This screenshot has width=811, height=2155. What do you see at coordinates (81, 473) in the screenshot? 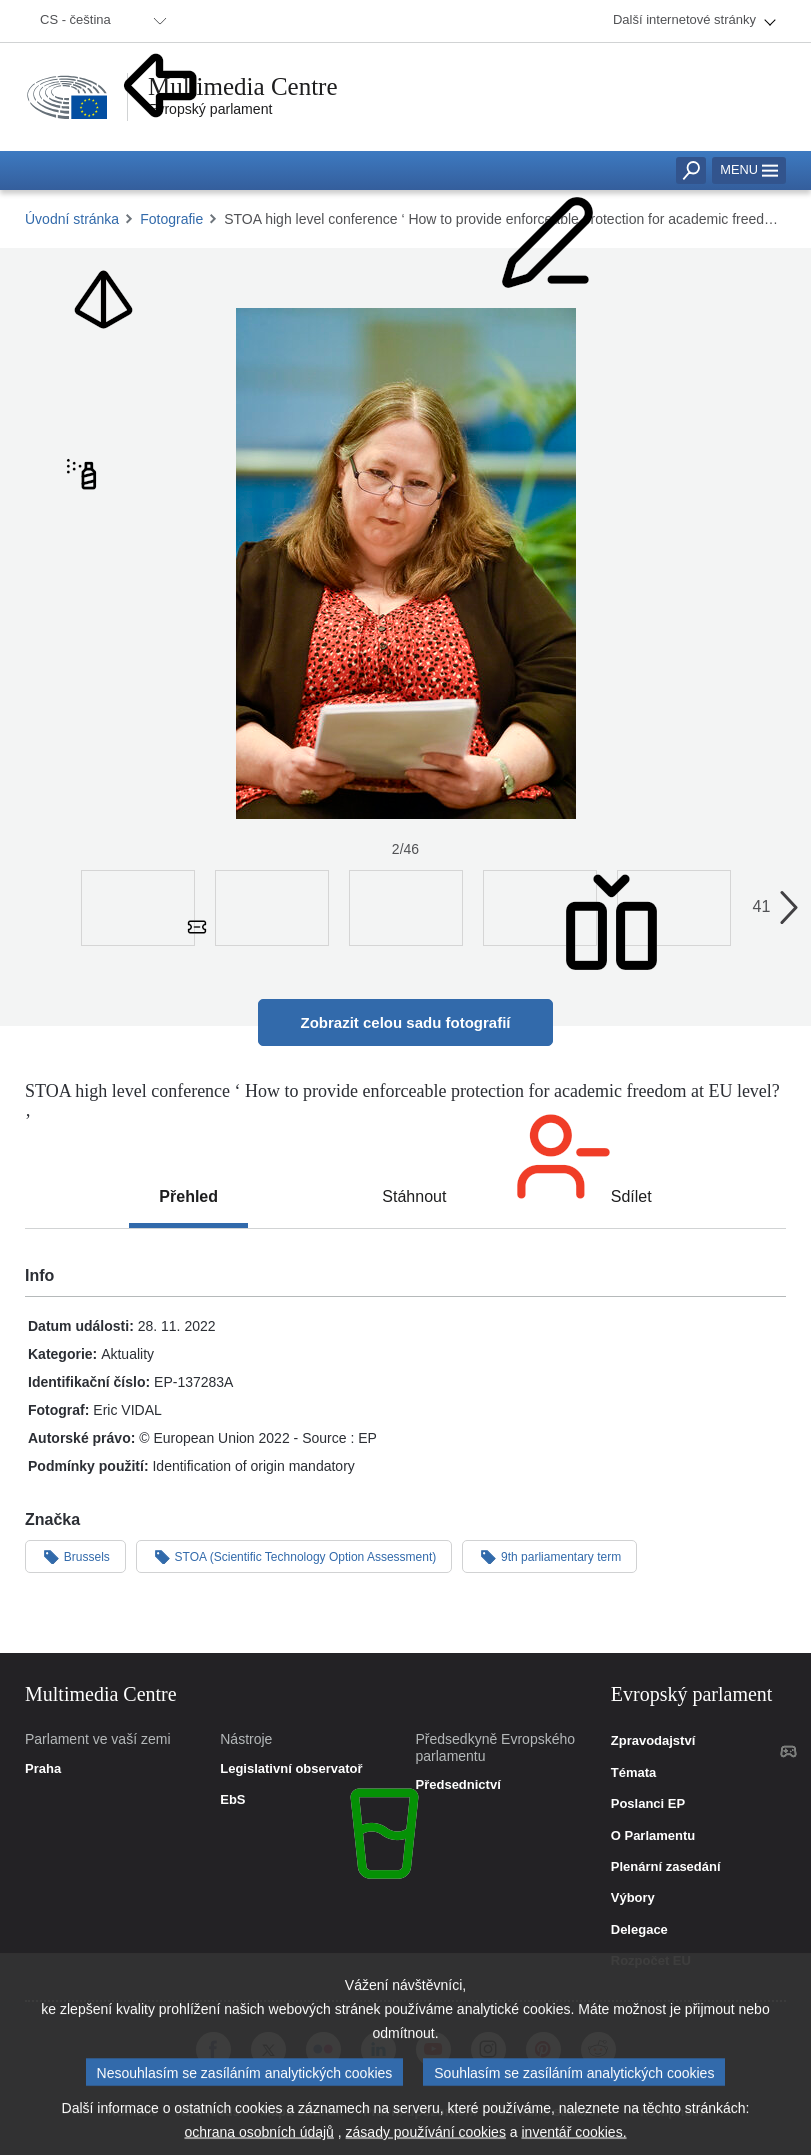
I see `access spray or paint tools` at bounding box center [81, 473].